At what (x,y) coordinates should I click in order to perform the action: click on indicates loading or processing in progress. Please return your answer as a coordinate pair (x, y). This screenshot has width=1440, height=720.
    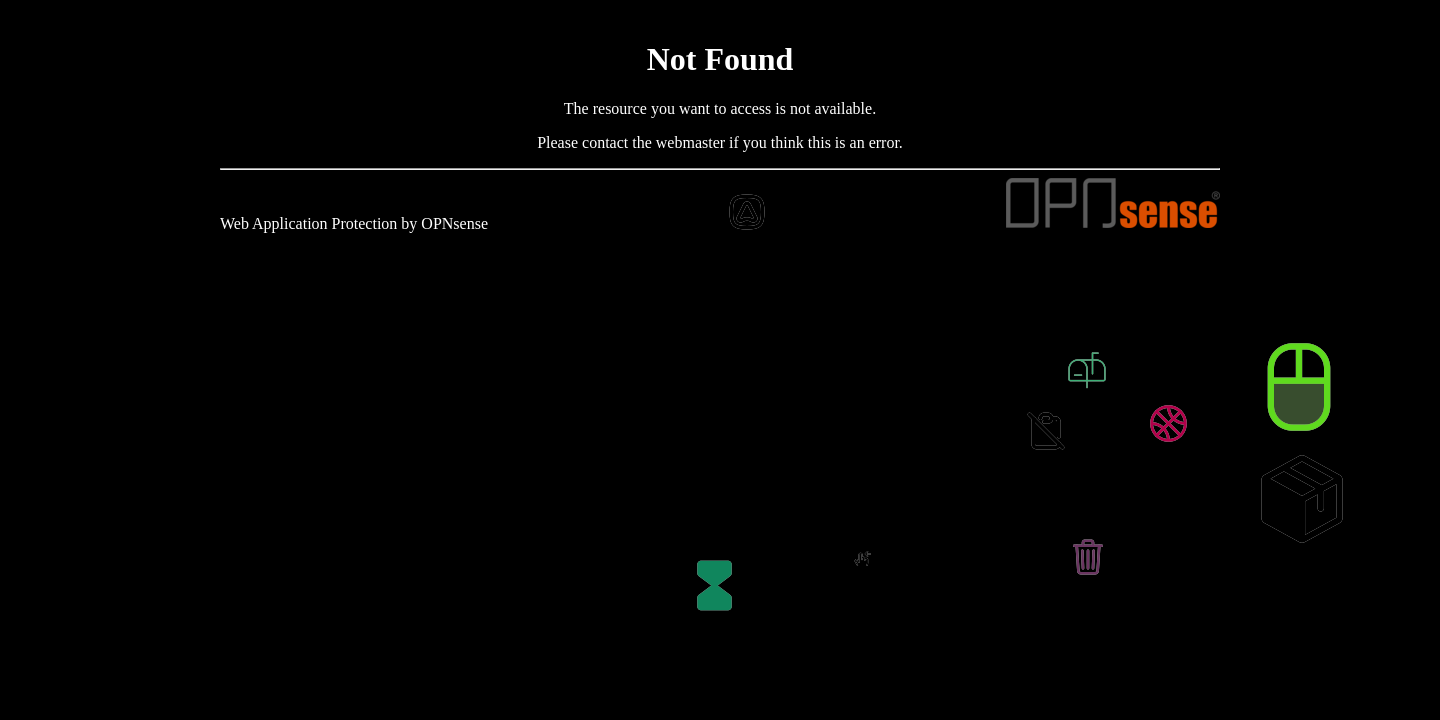
    Looking at the image, I should click on (714, 585).